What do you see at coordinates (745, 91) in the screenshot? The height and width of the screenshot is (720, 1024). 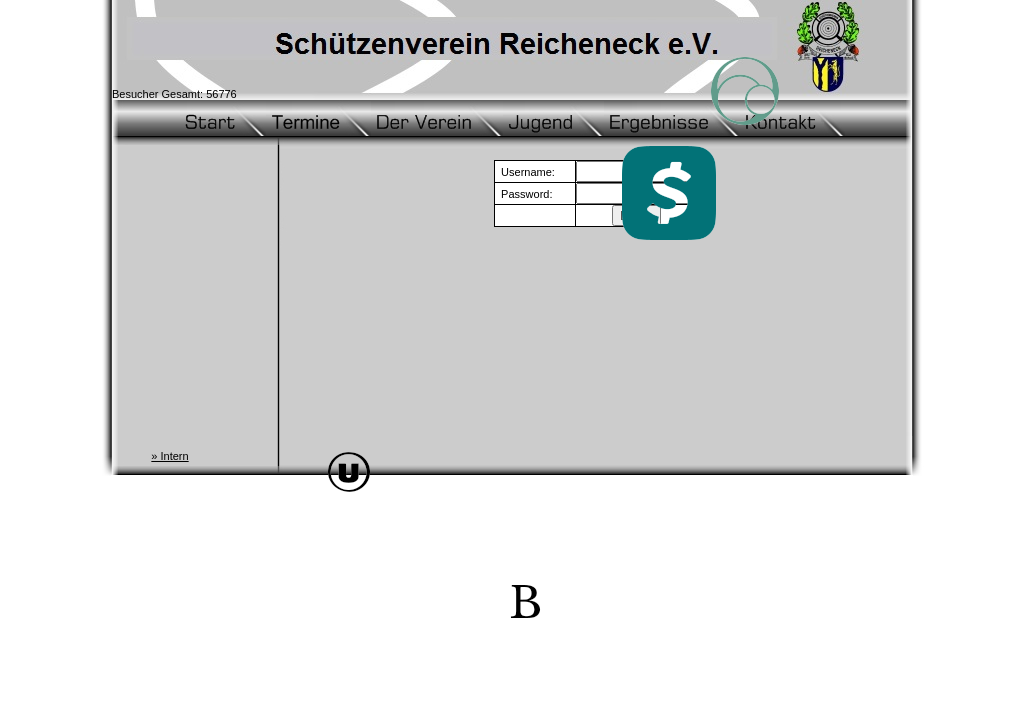 I see `pagseguro payment service logo` at bounding box center [745, 91].